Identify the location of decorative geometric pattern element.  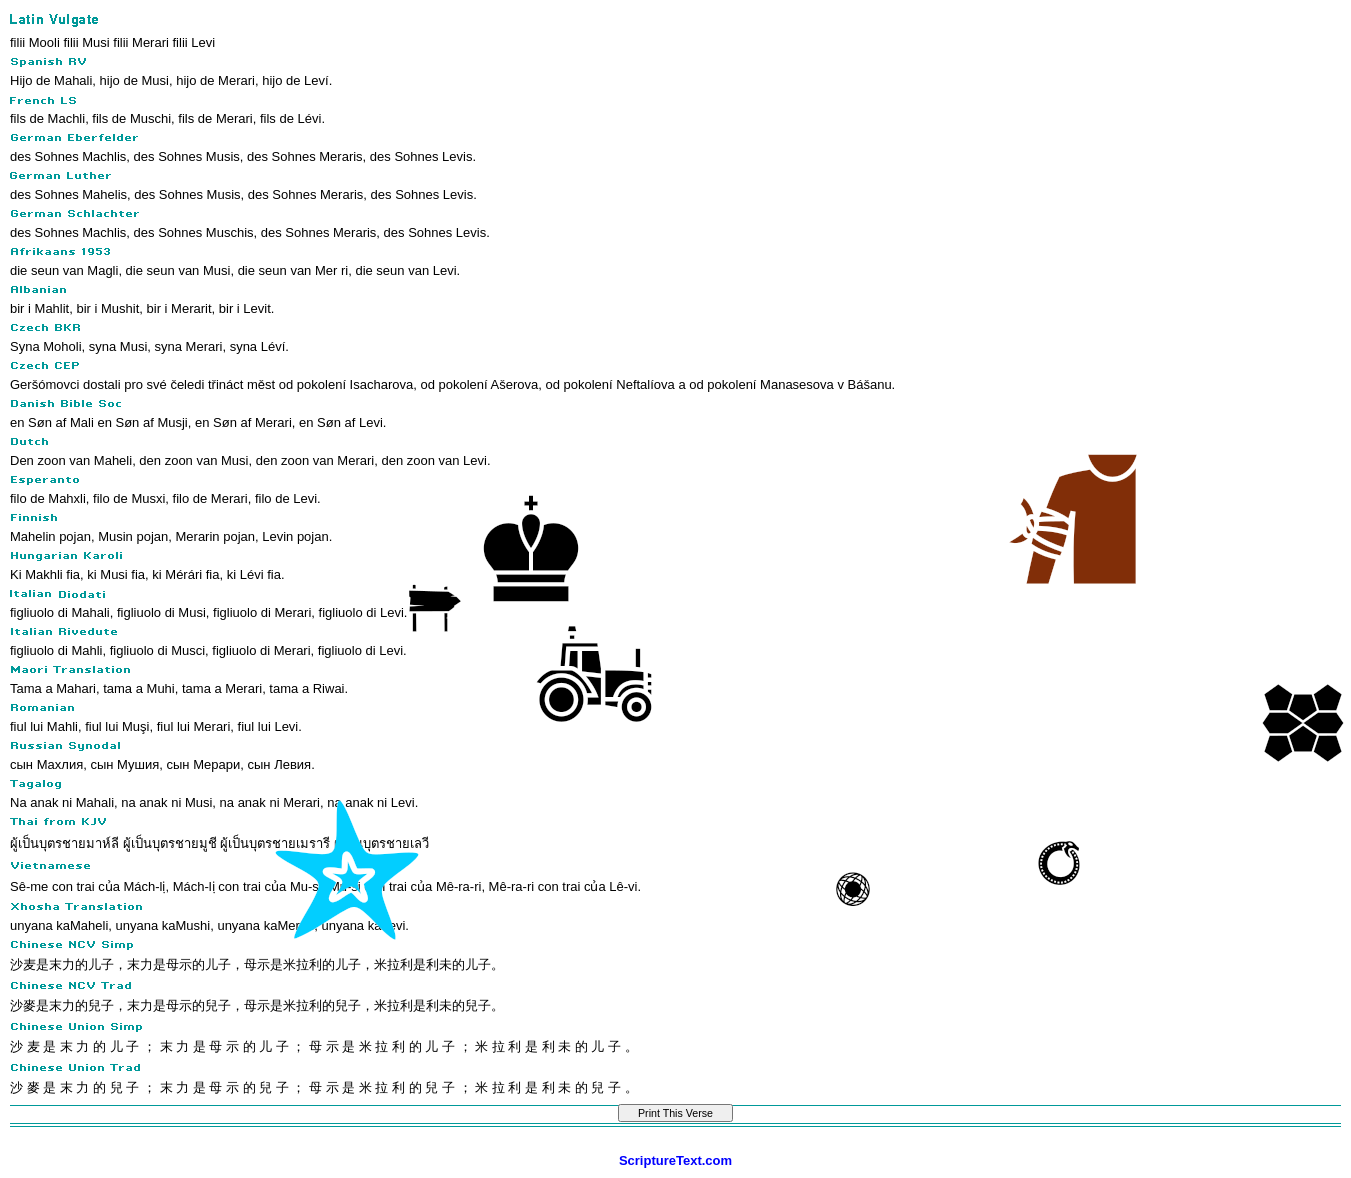
(1303, 723).